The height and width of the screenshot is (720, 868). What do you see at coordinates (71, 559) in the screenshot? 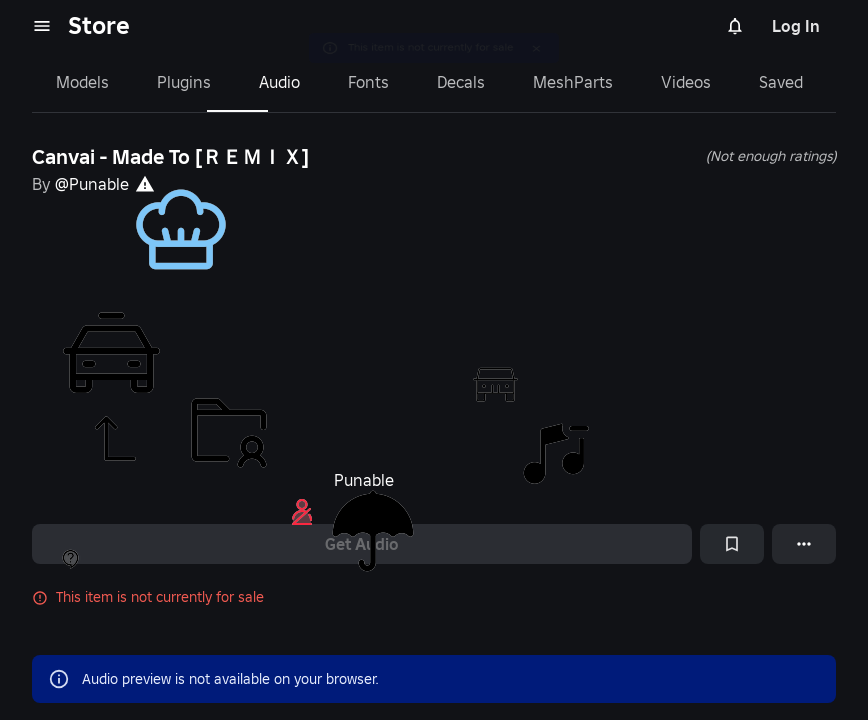
I see `contact customer support` at bounding box center [71, 559].